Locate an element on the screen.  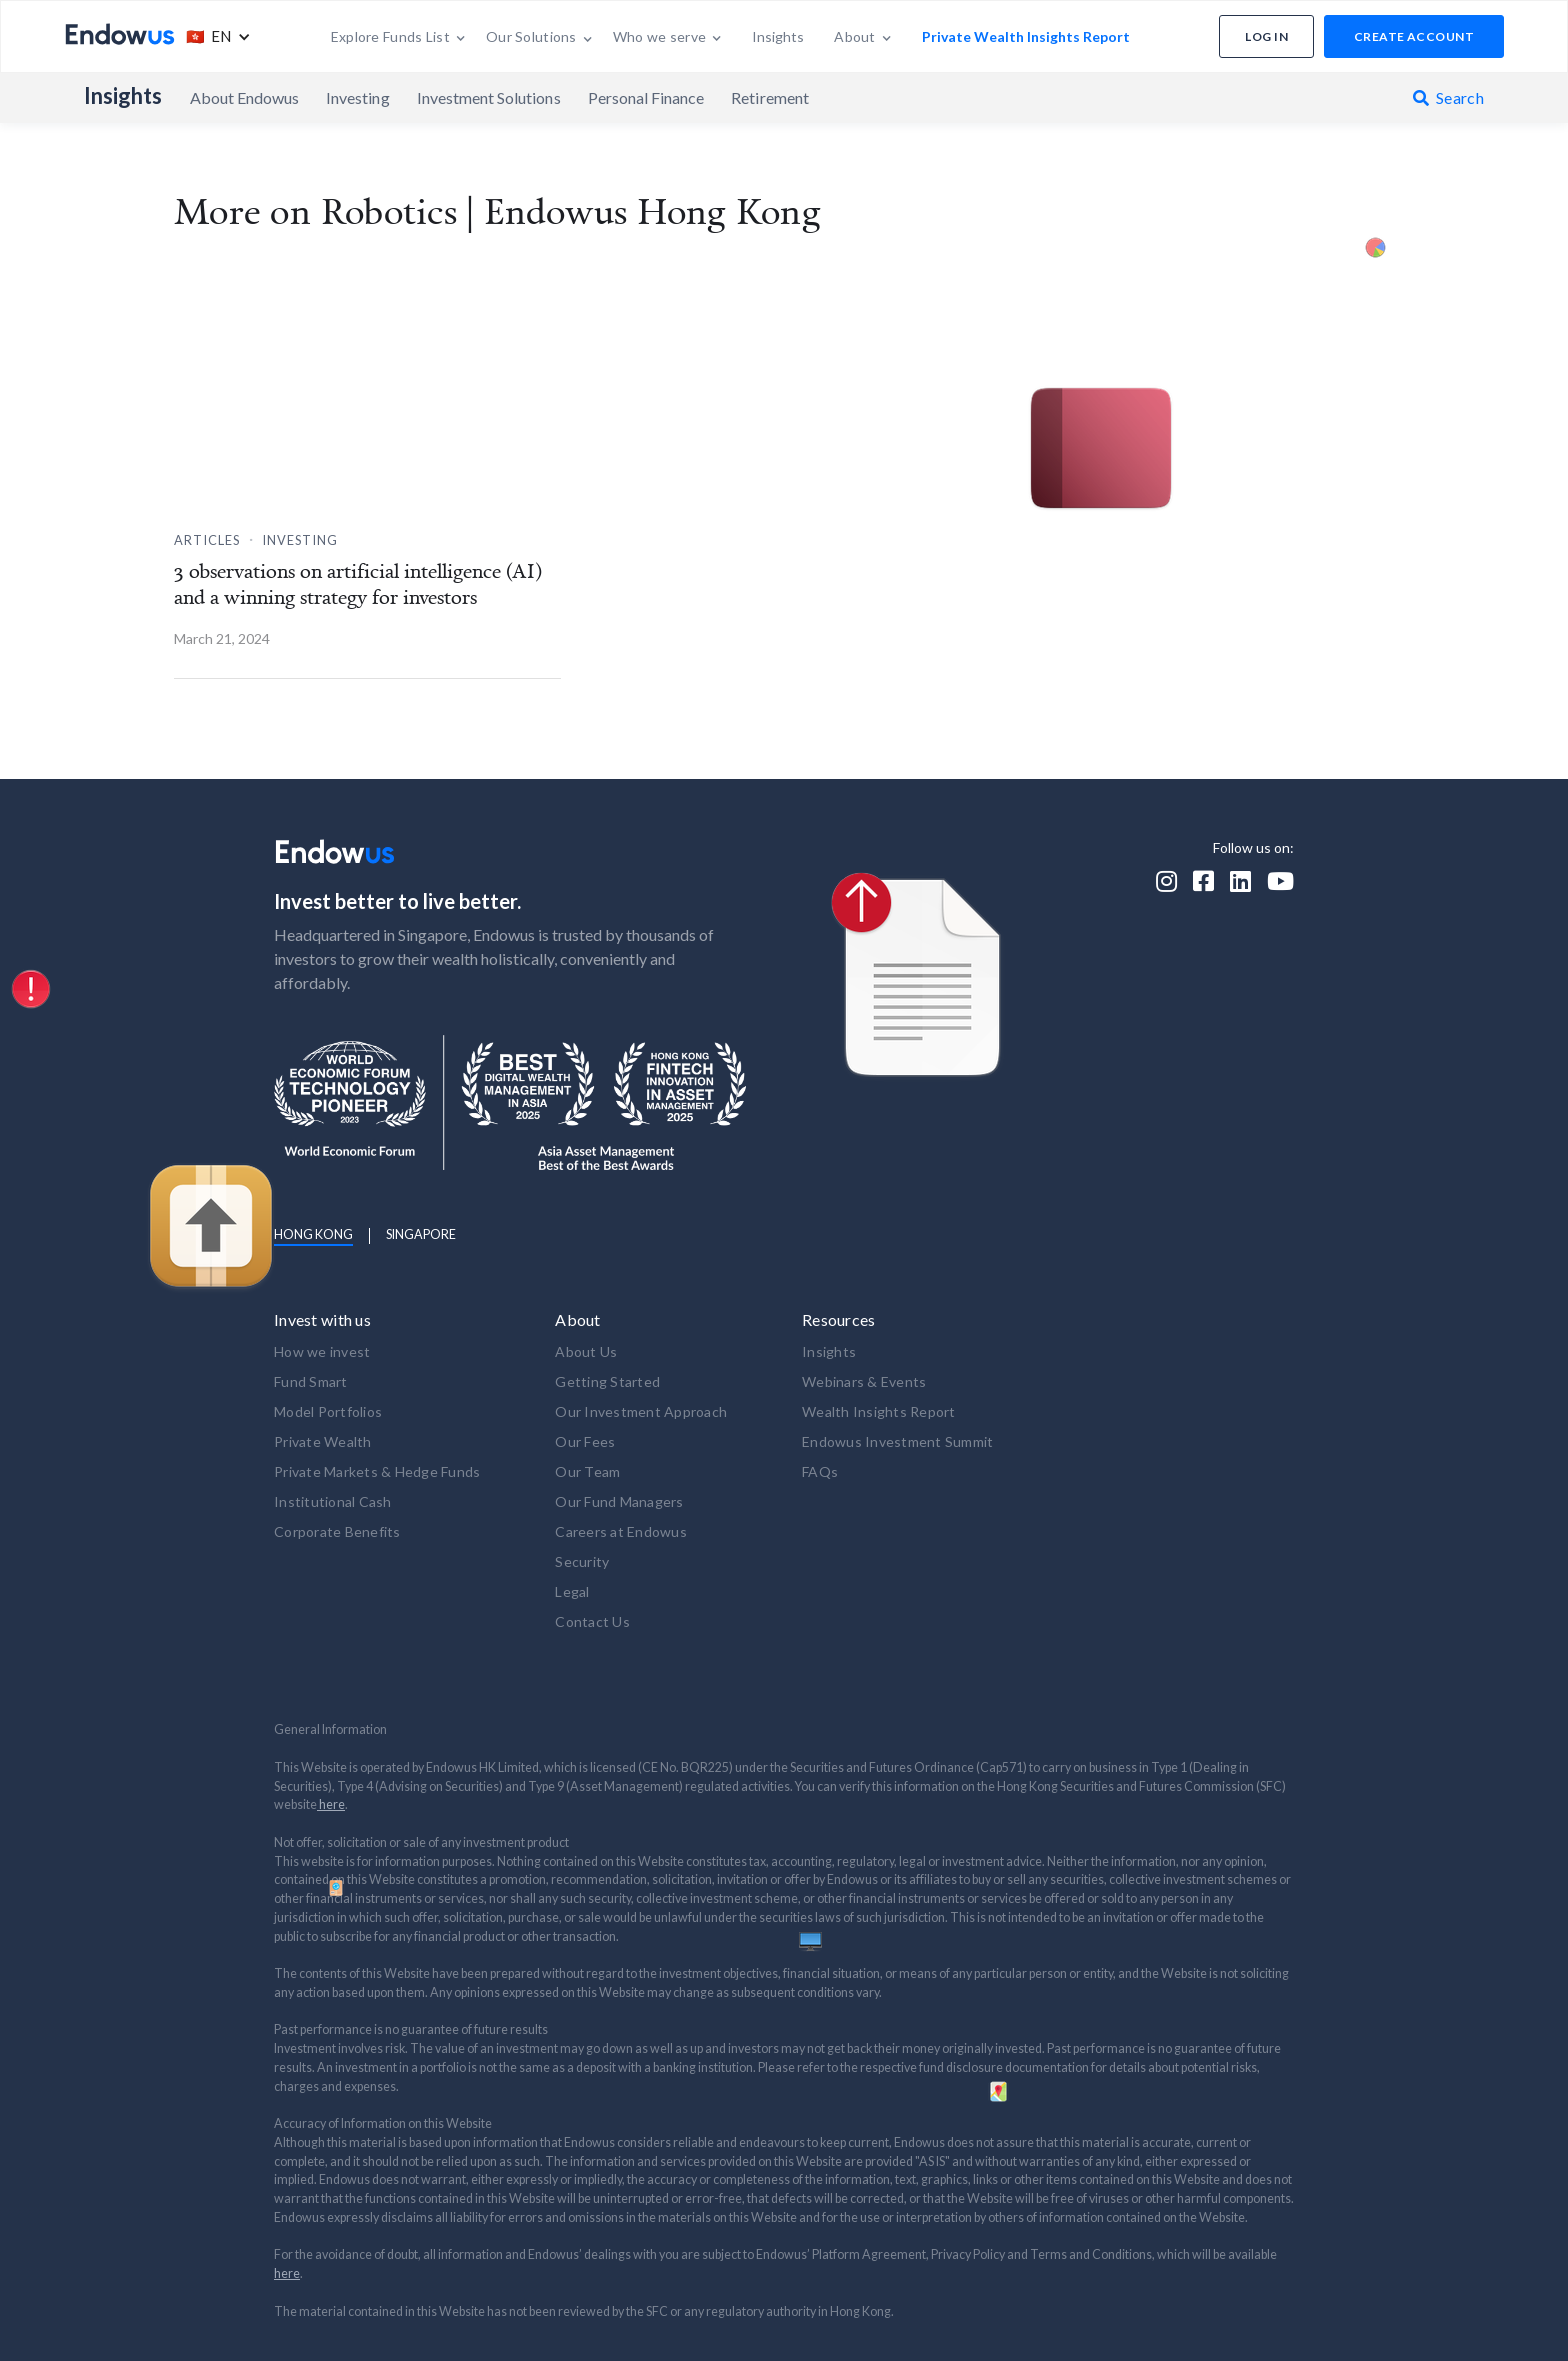
send file via bluetooth is located at coordinates (922, 977).